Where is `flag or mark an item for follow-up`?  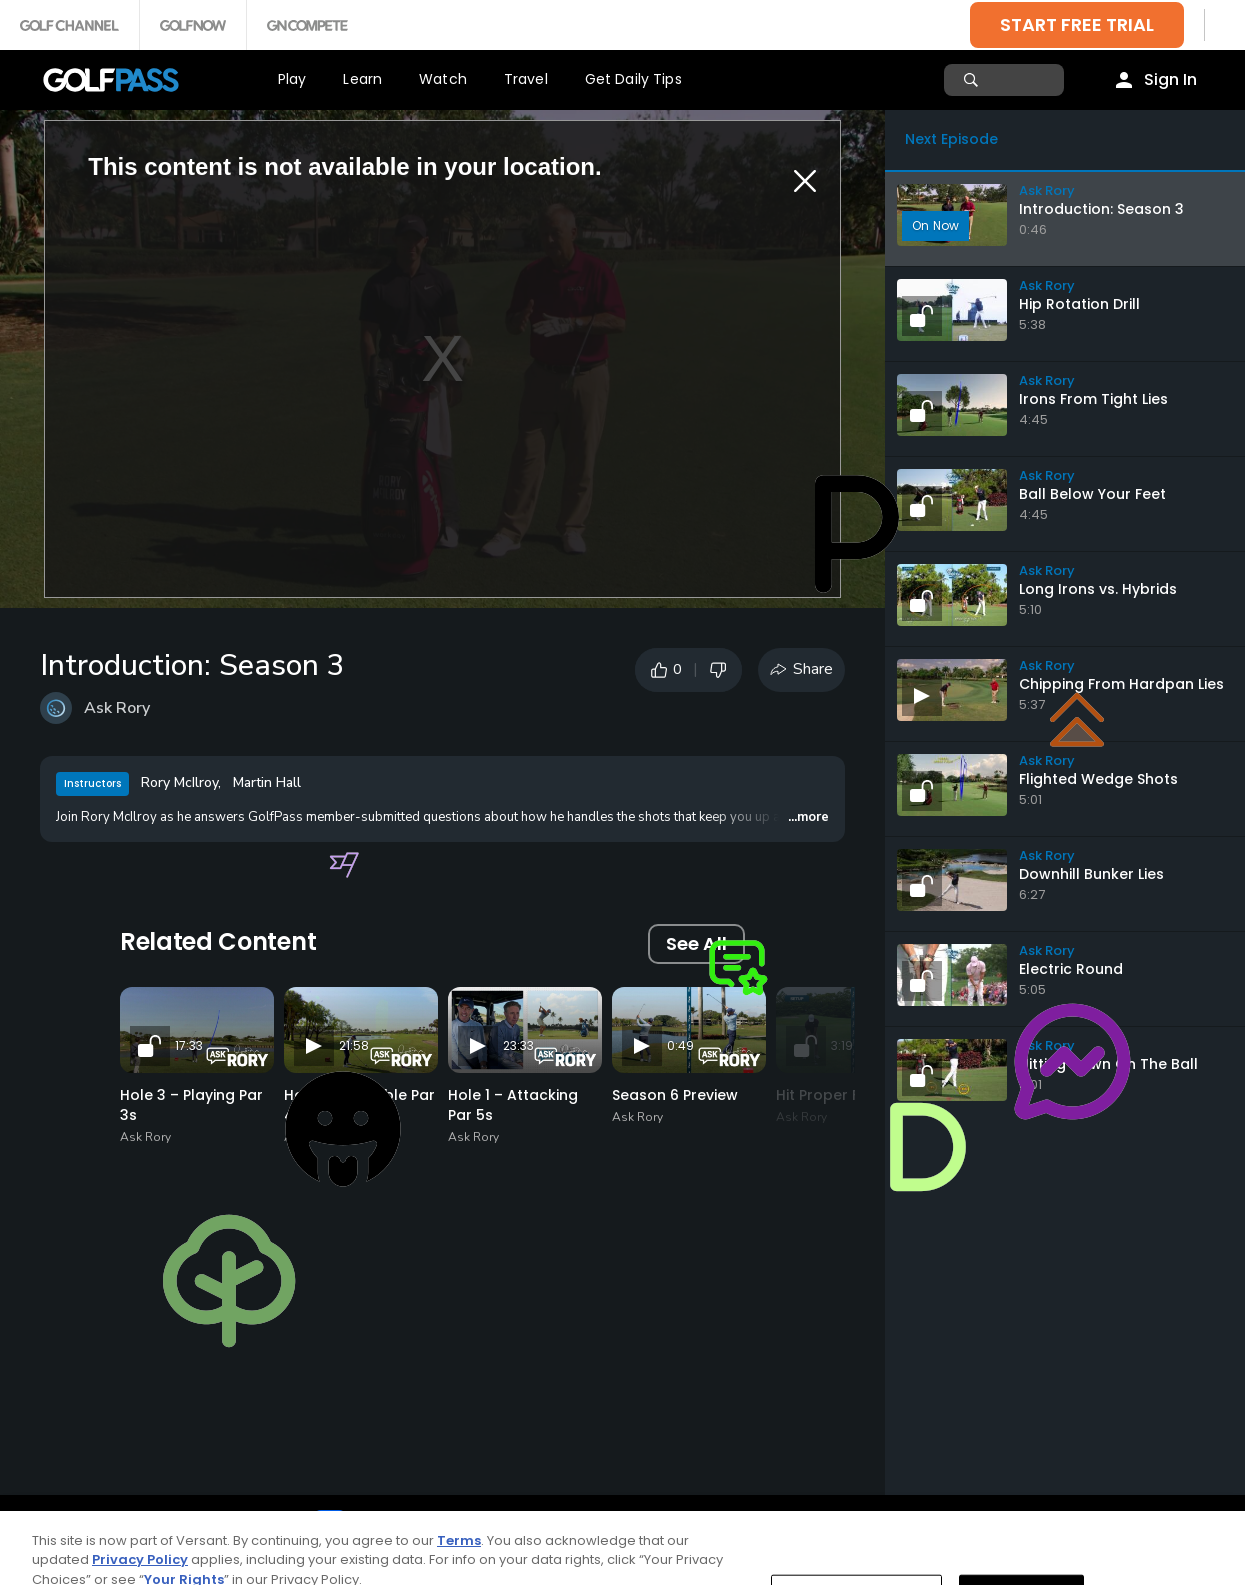
flag or mark an item for follow-up is located at coordinates (344, 864).